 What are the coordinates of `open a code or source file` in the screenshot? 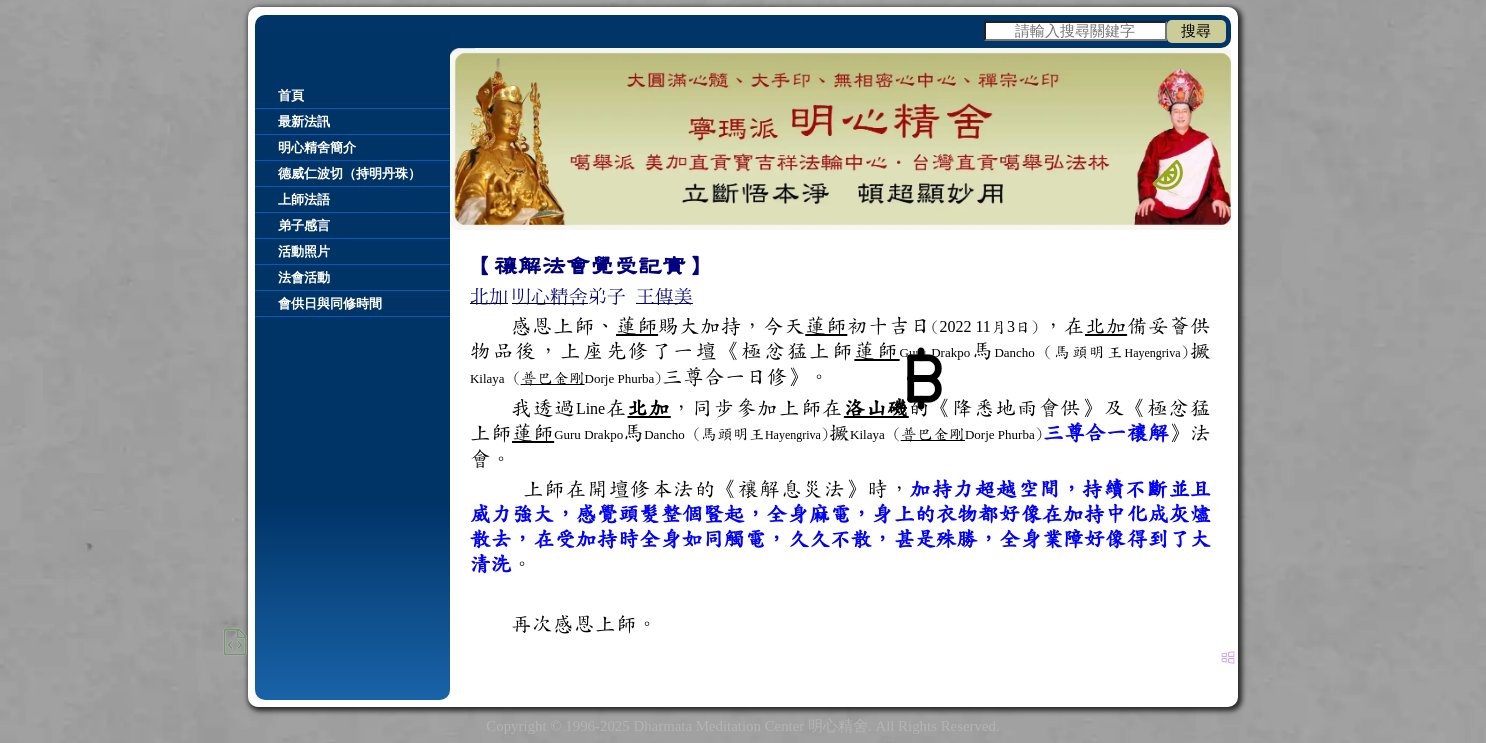 It's located at (235, 642).